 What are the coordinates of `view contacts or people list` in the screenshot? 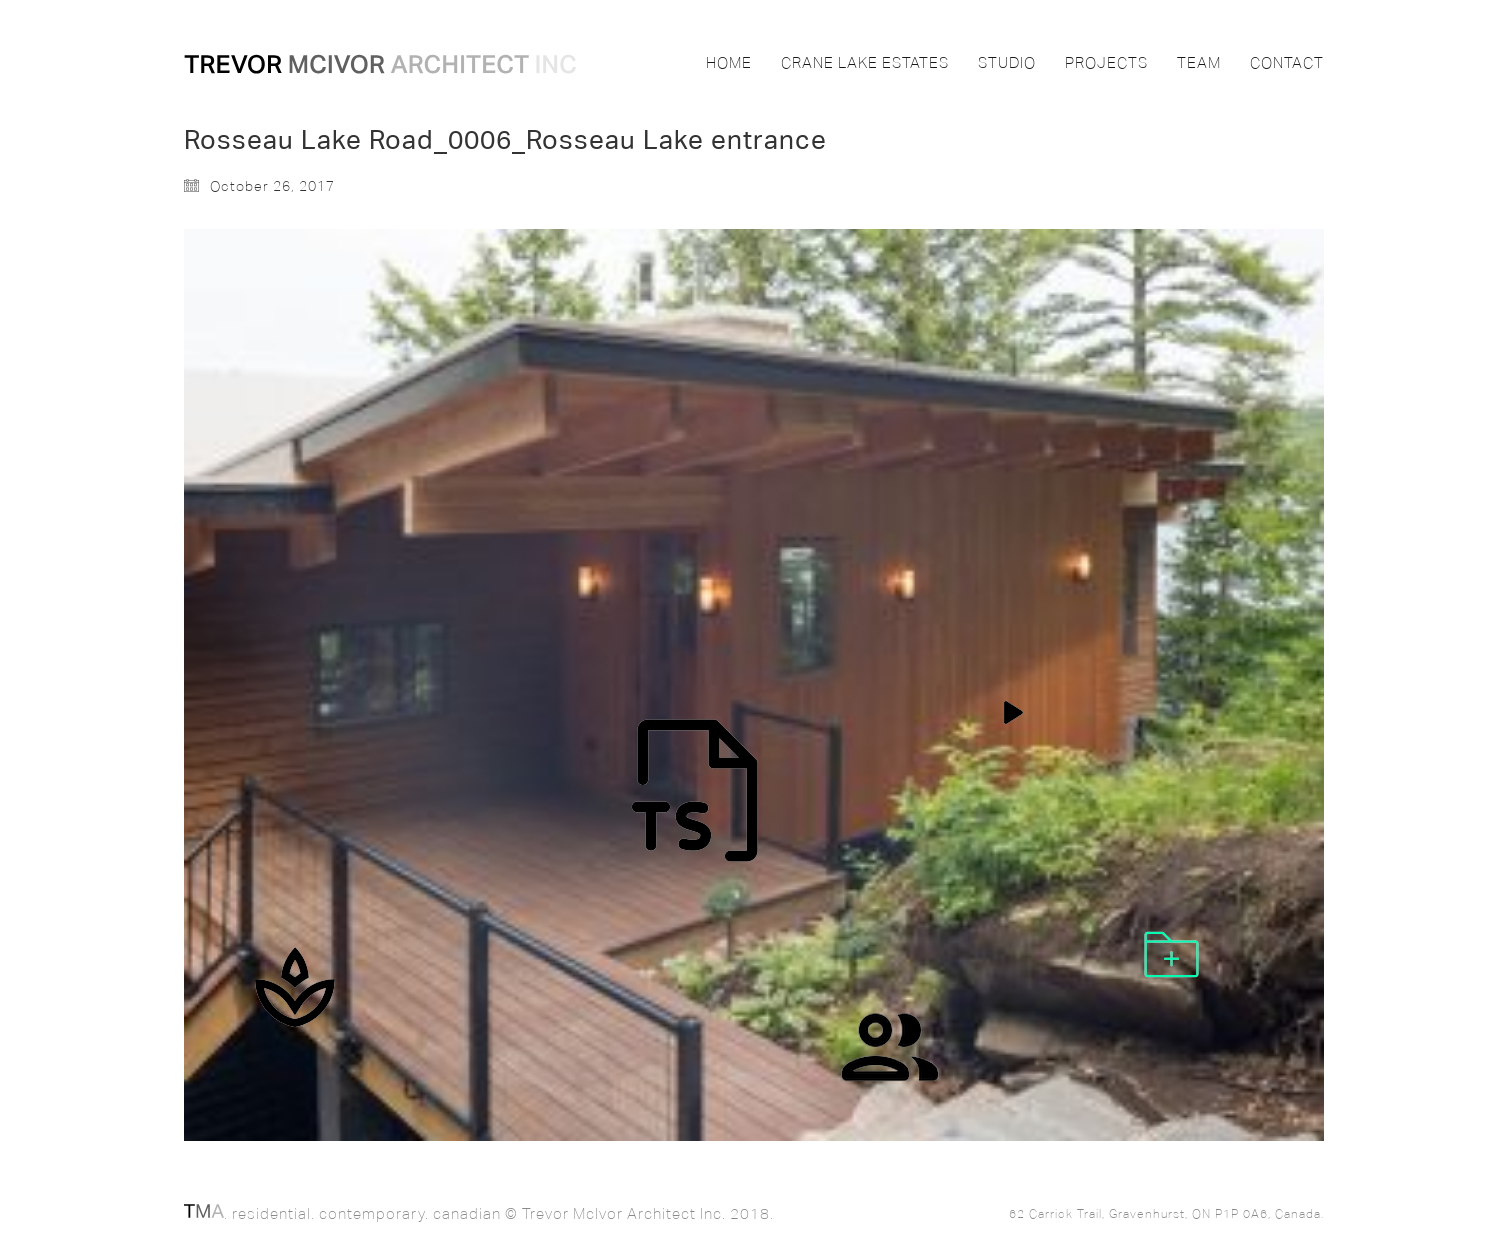 It's located at (890, 1047).